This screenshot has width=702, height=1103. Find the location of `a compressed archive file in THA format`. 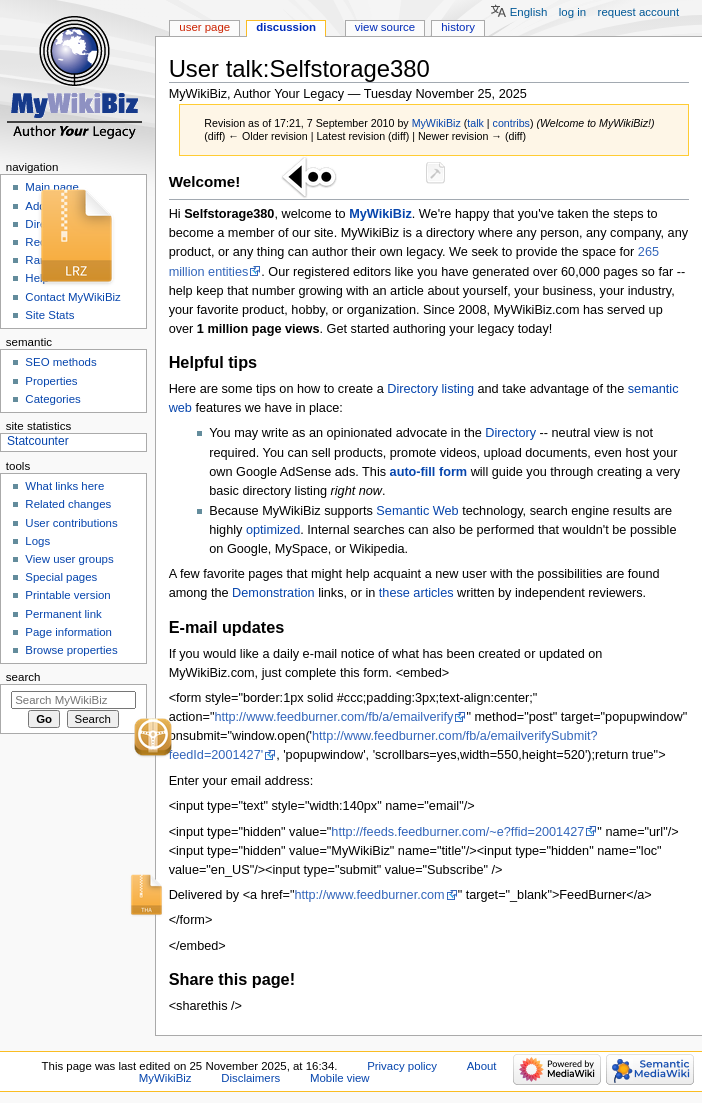

a compressed archive file in THA format is located at coordinates (146, 895).